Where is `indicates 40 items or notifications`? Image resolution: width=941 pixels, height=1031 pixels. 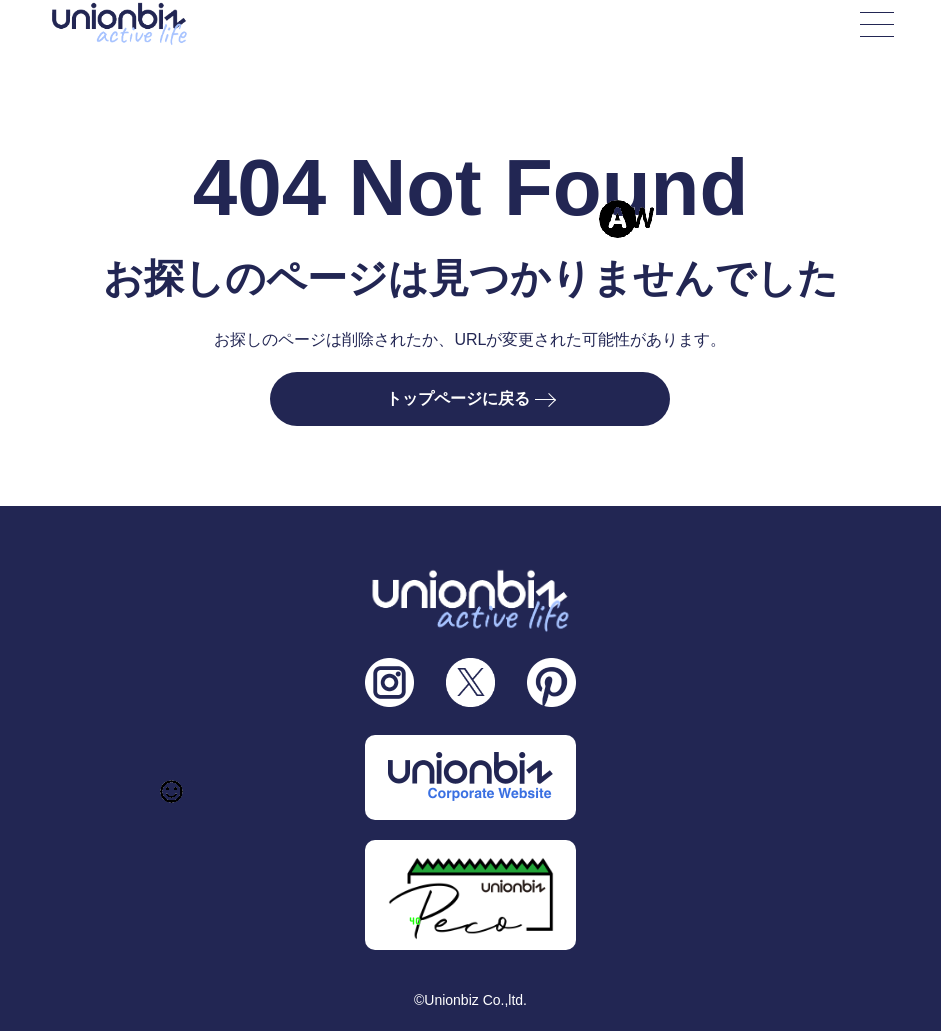
indicates 40 items or notifications is located at coordinates (415, 921).